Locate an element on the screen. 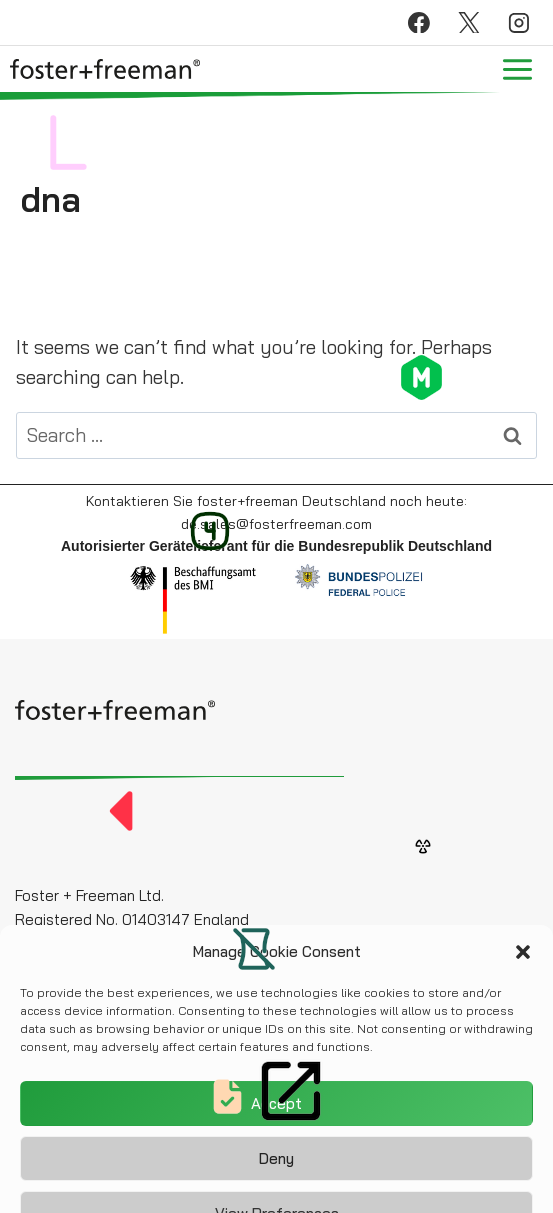 The image size is (553, 1213). indicates step 4 in a multi-step process is located at coordinates (210, 531).